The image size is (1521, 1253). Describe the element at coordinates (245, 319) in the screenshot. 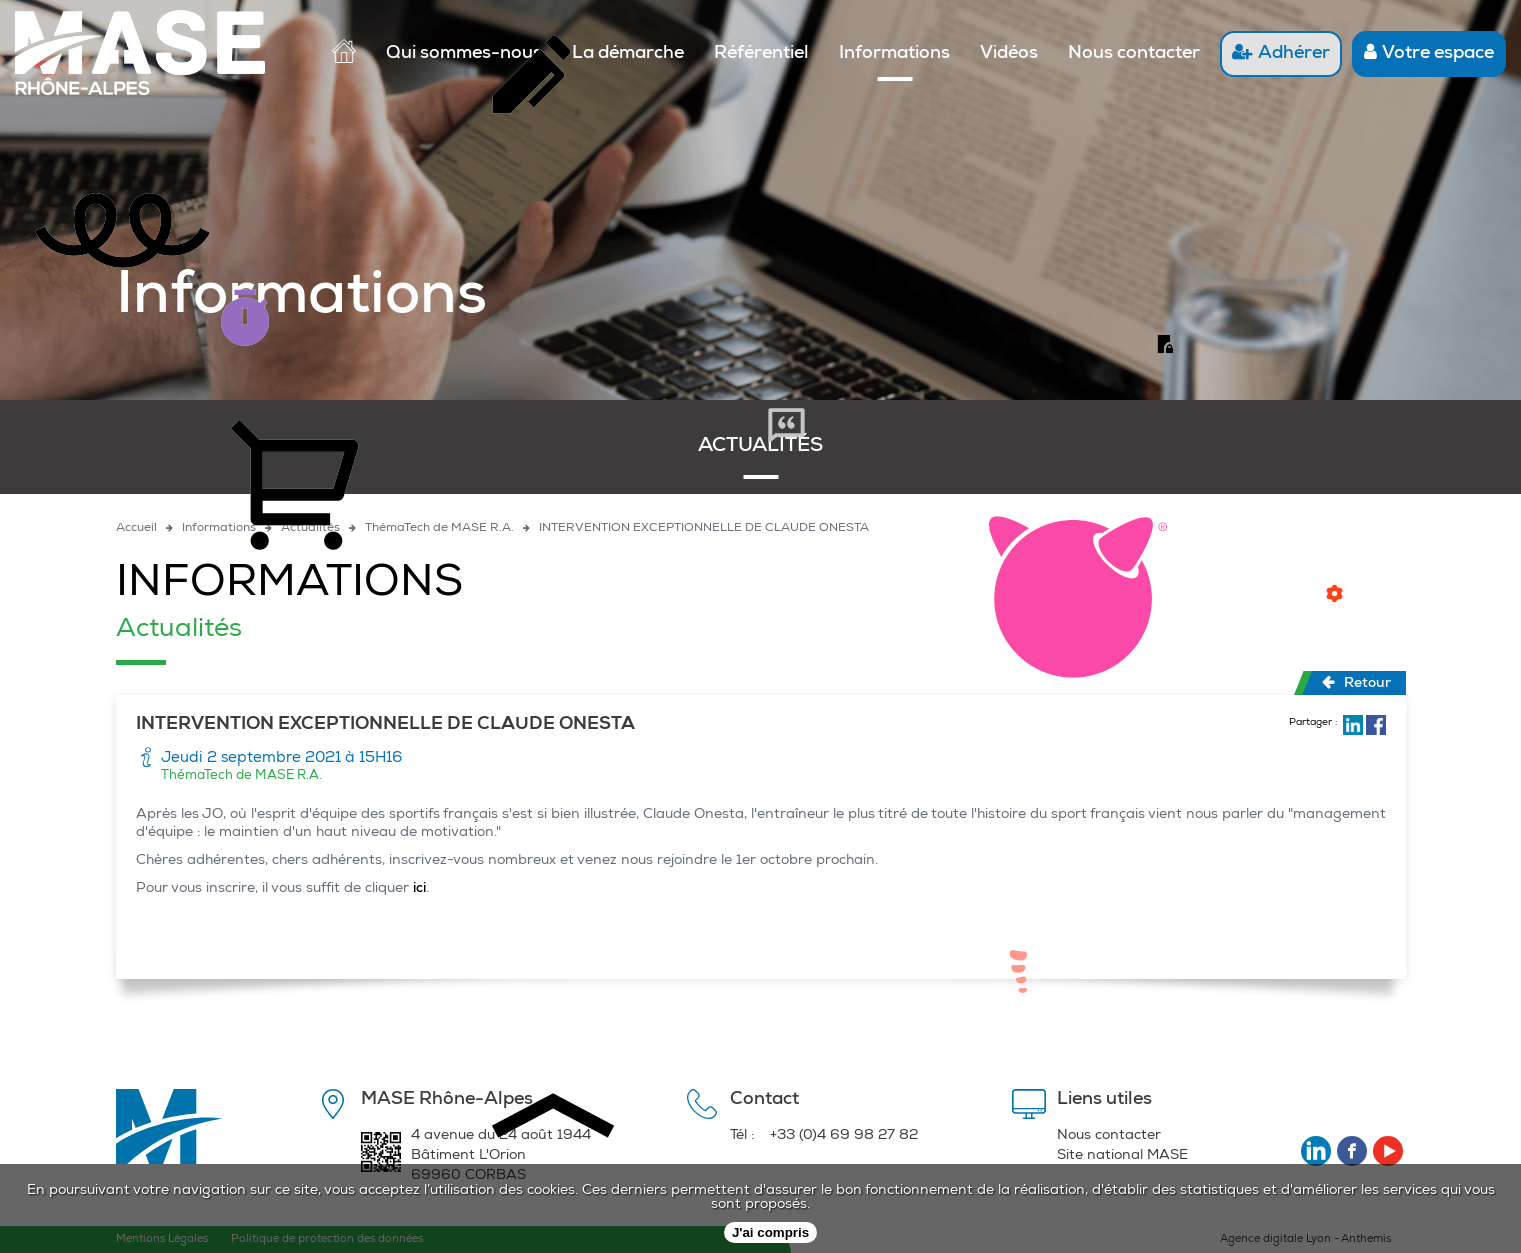

I see `start or set a timer` at that location.